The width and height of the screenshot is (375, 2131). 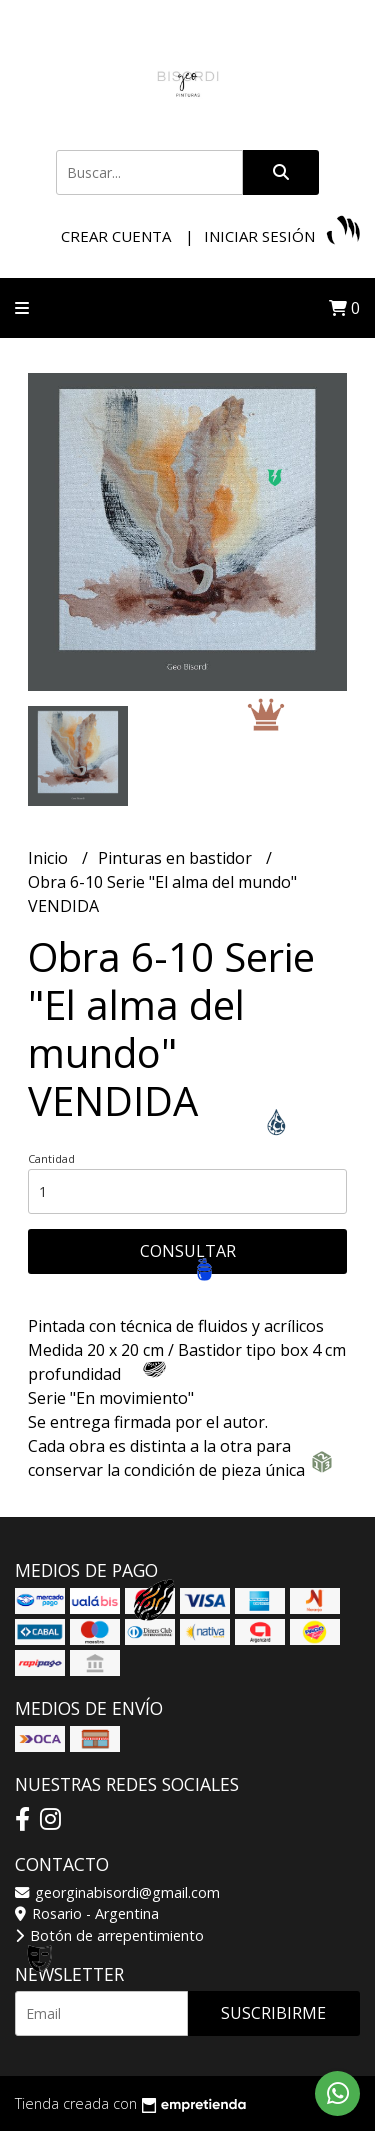 What do you see at coordinates (154, 1600) in the screenshot?
I see `indicates almond or tree nut allergen warning` at bounding box center [154, 1600].